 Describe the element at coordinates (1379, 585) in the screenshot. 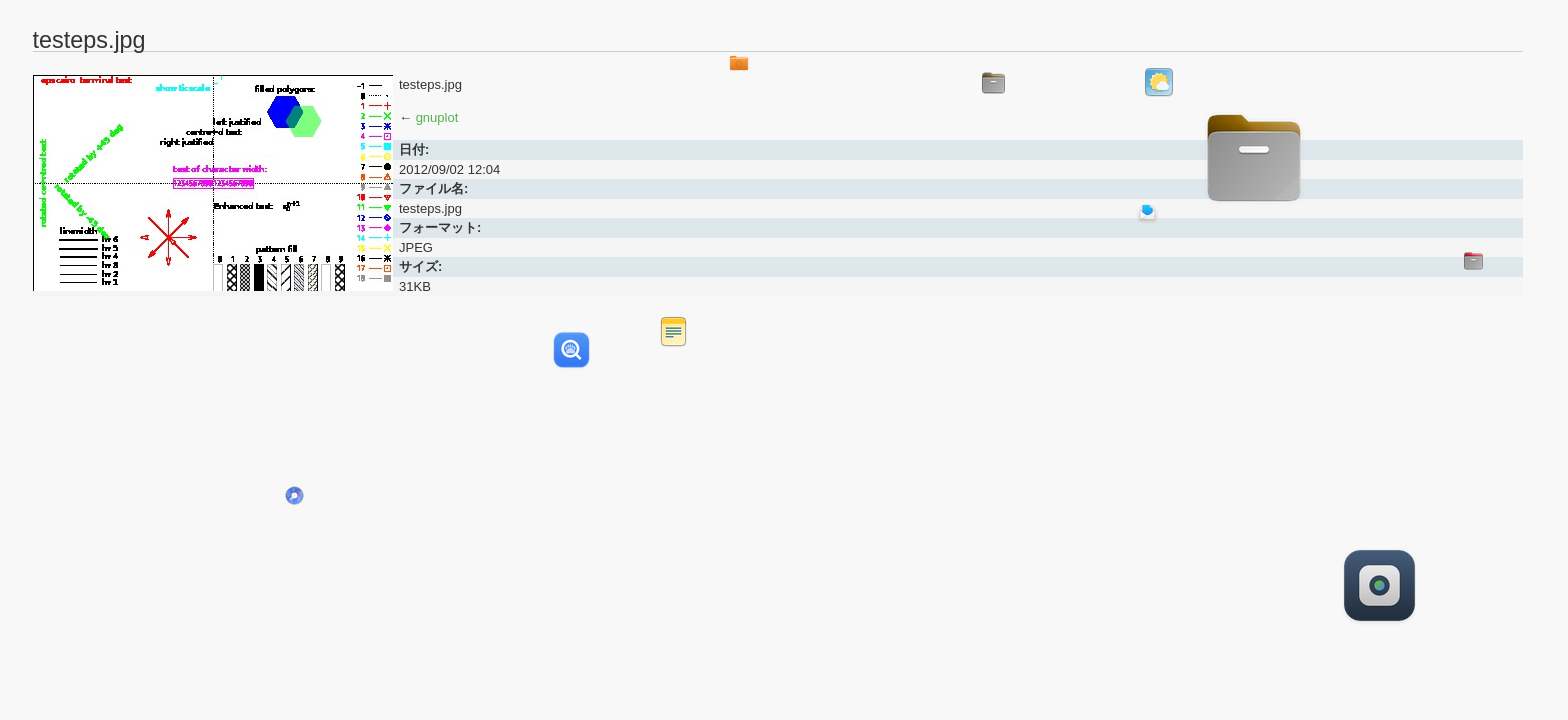

I see `open fondo wallpaper app` at that location.